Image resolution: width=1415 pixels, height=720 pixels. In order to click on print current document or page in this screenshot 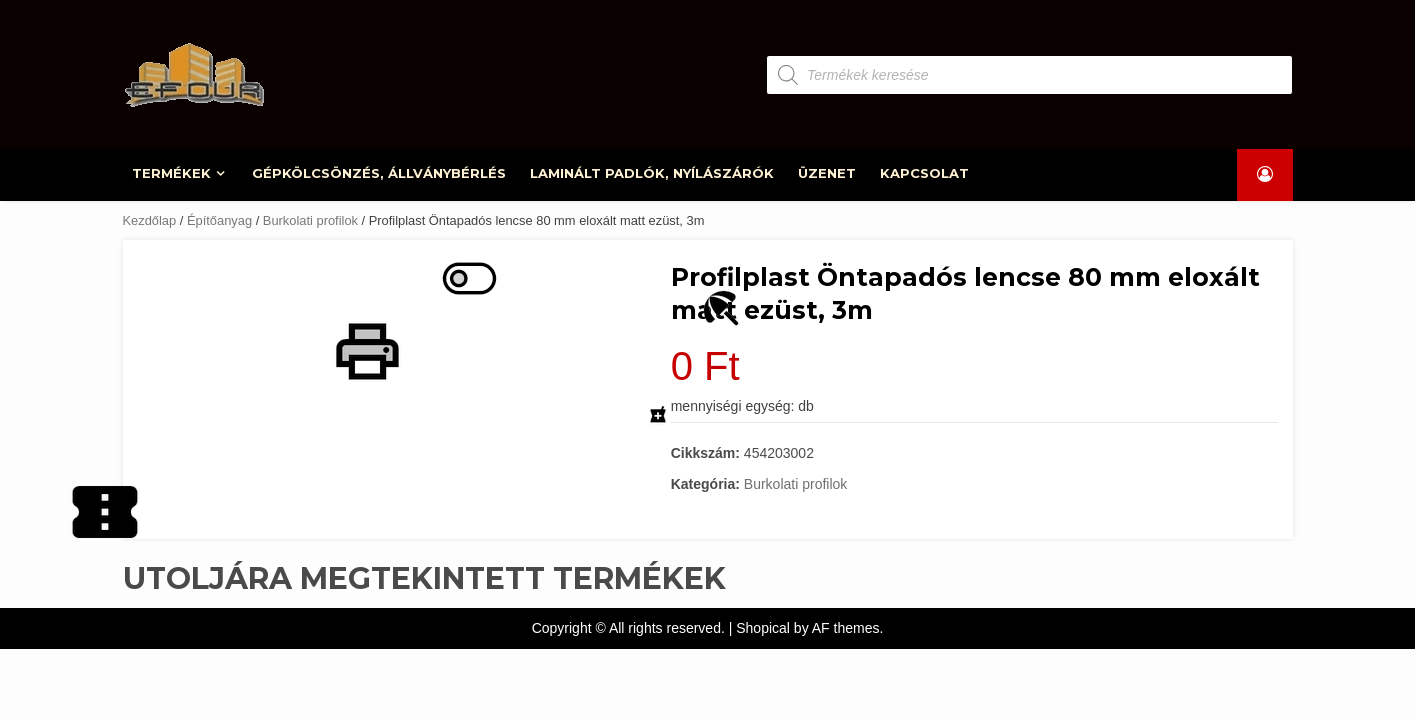, I will do `click(367, 351)`.